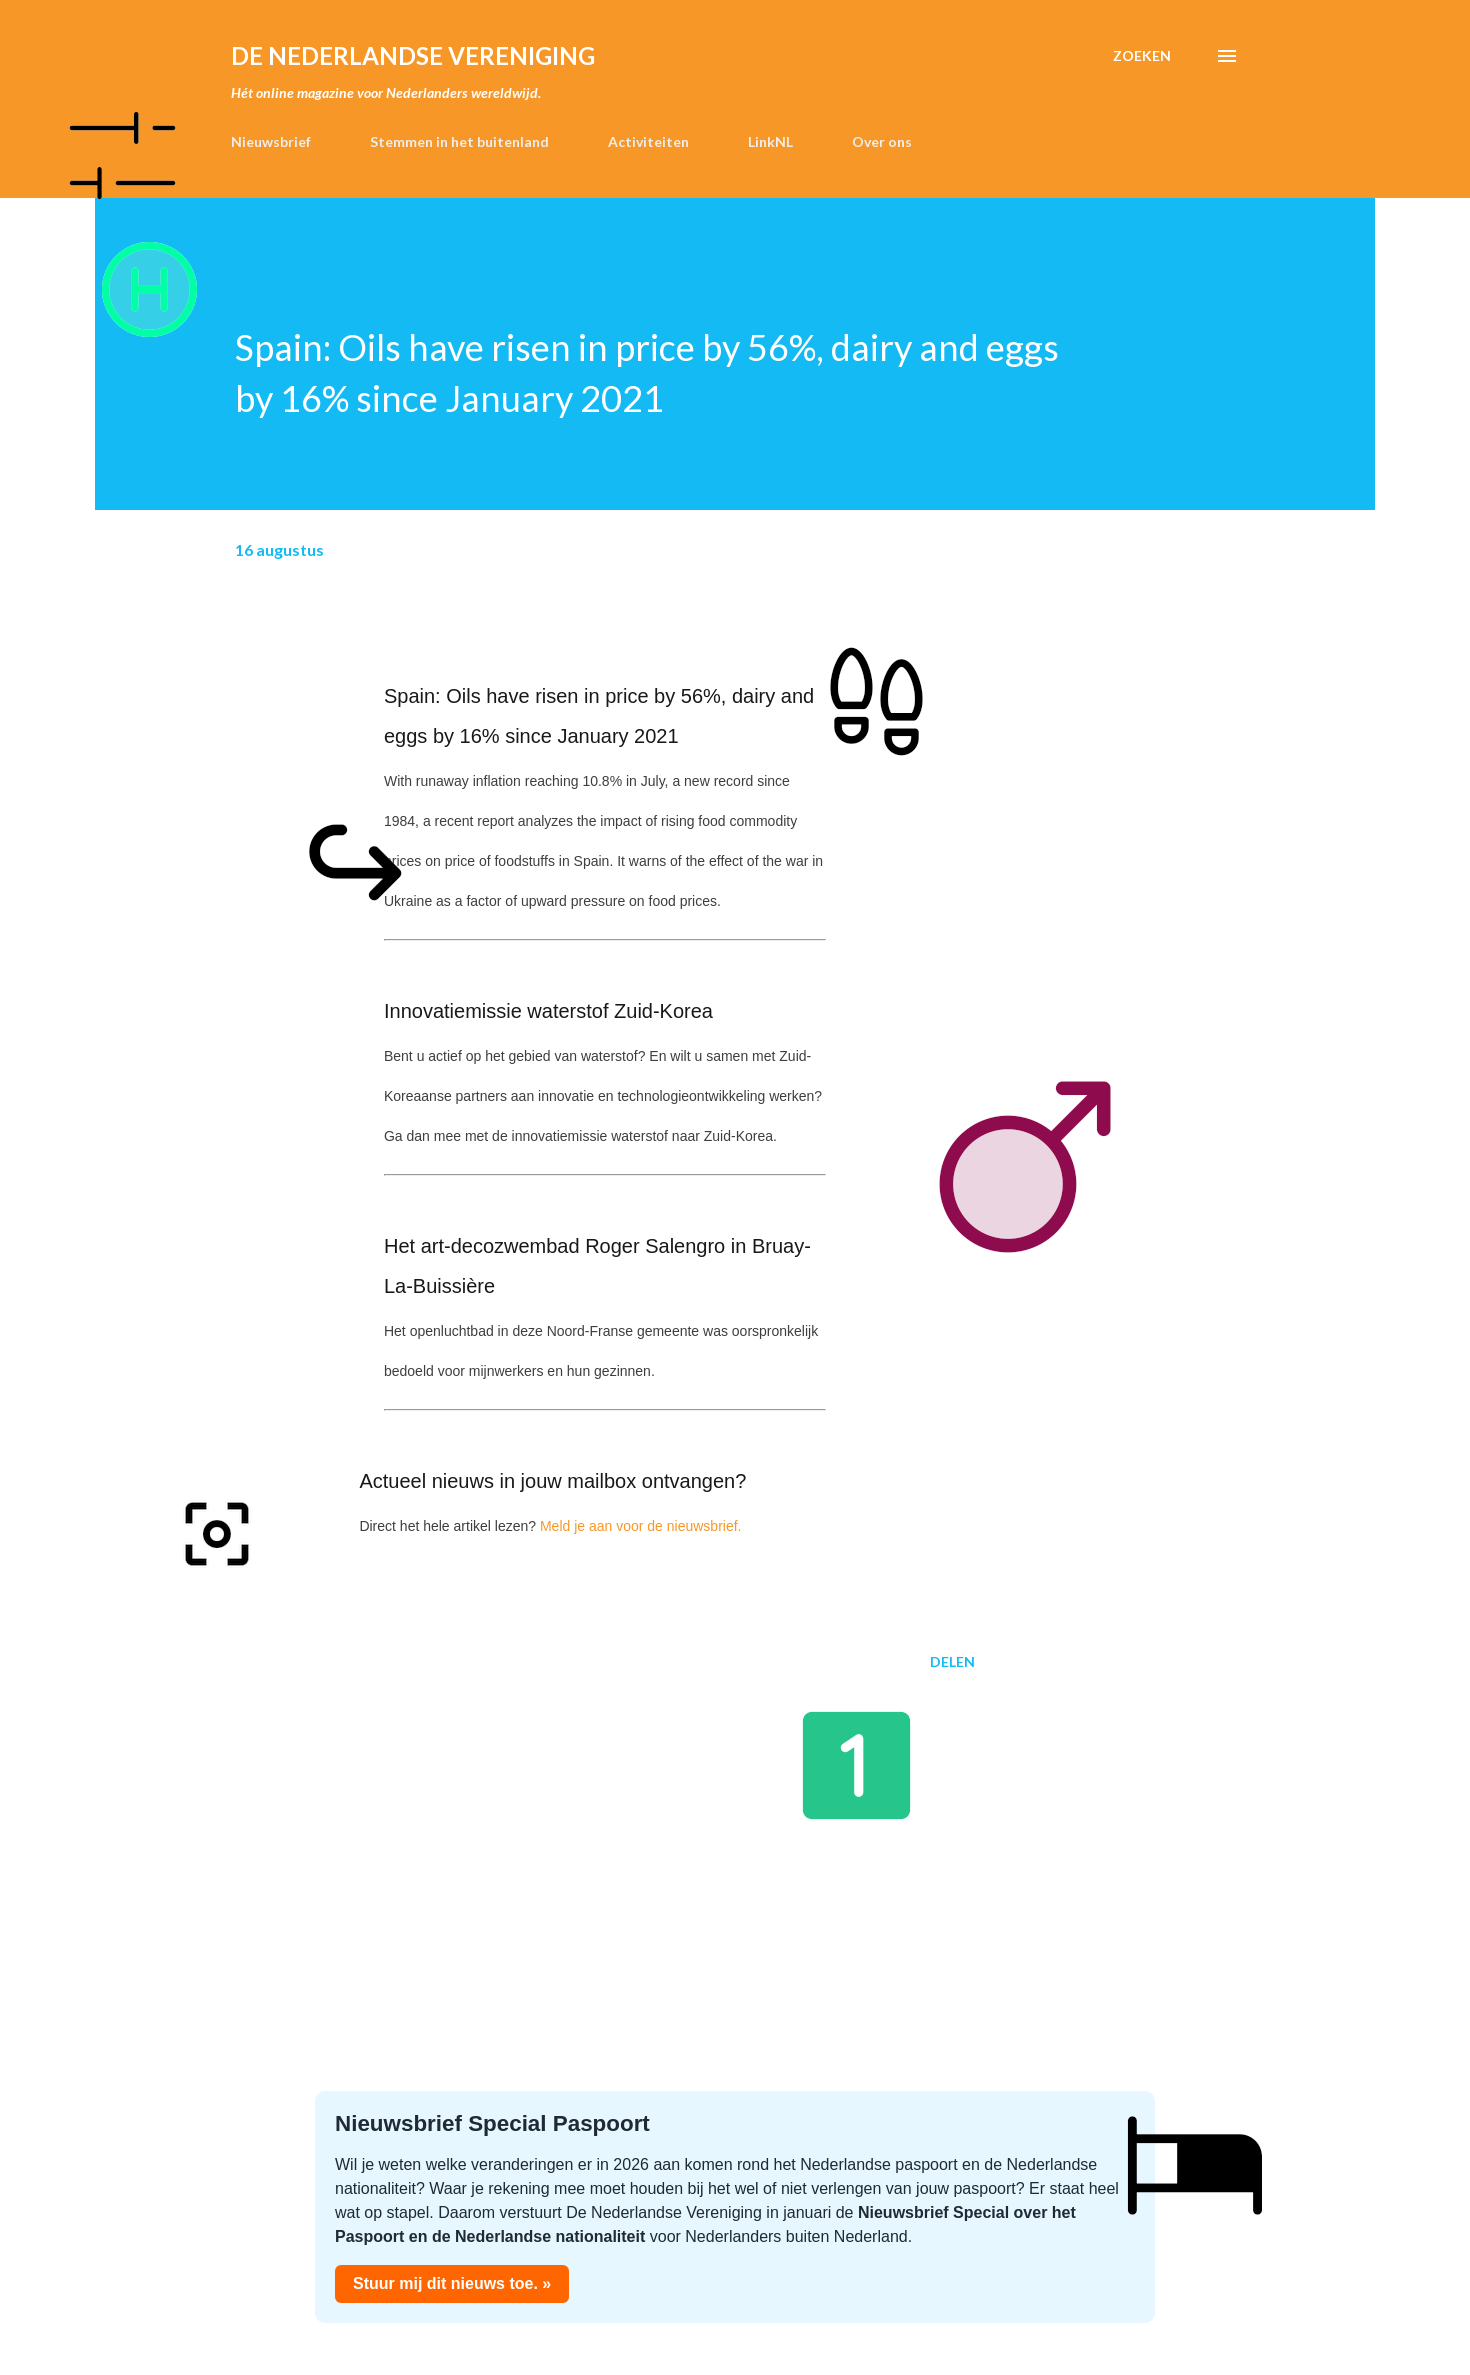 This screenshot has width=1470, height=2375. I want to click on view walking directions or pedestrian route, so click(876, 701).